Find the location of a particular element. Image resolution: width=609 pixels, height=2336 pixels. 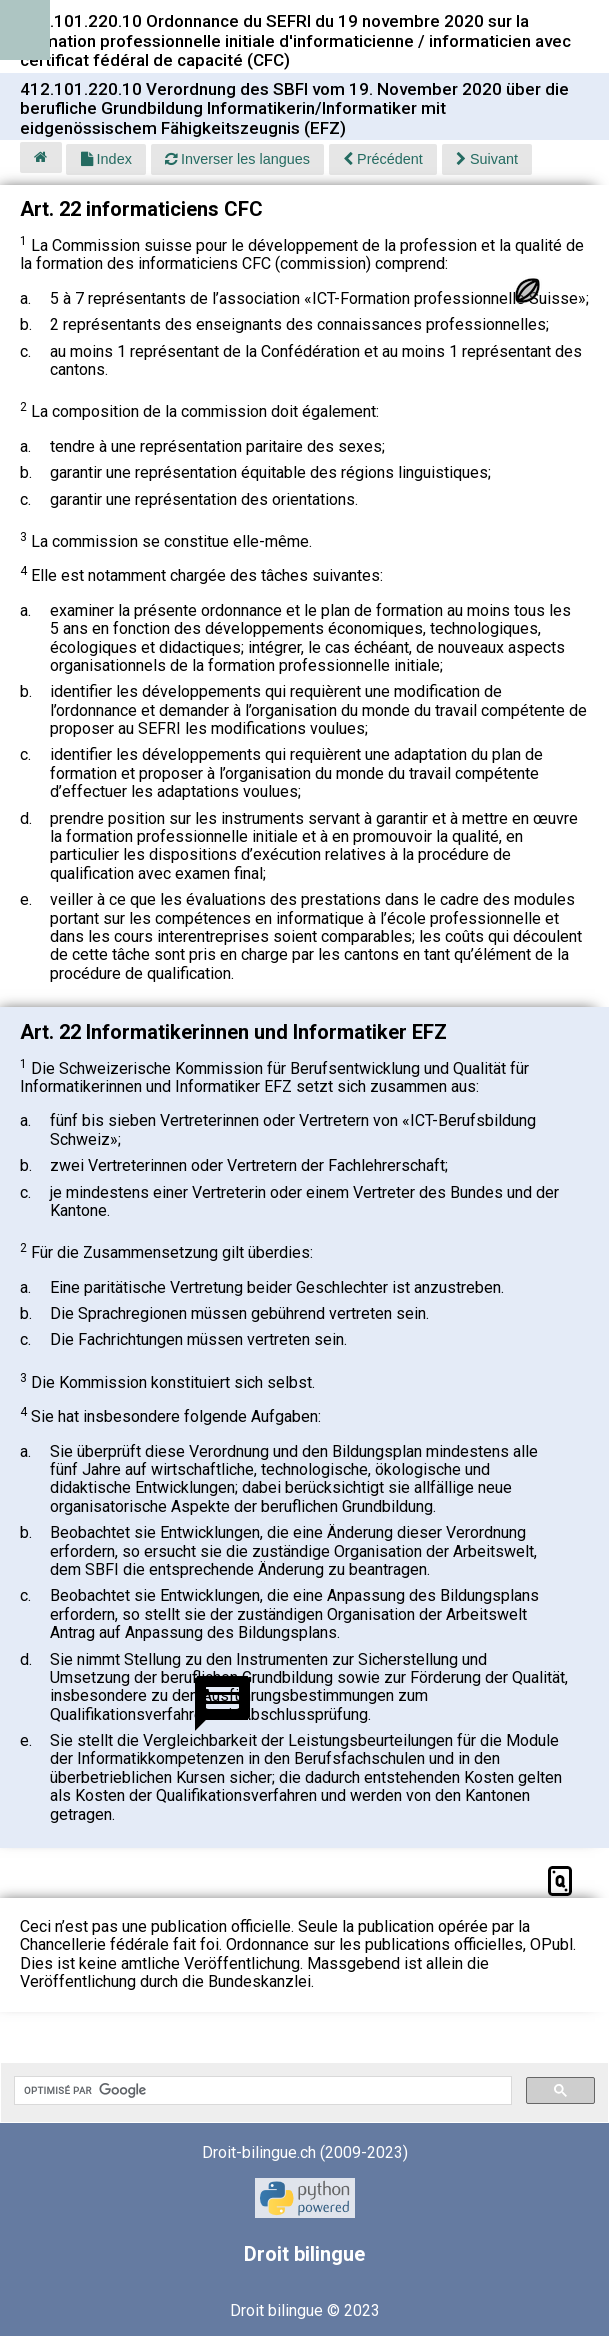

queen playing card in a card game interface is located at coordinates (560, 1881).